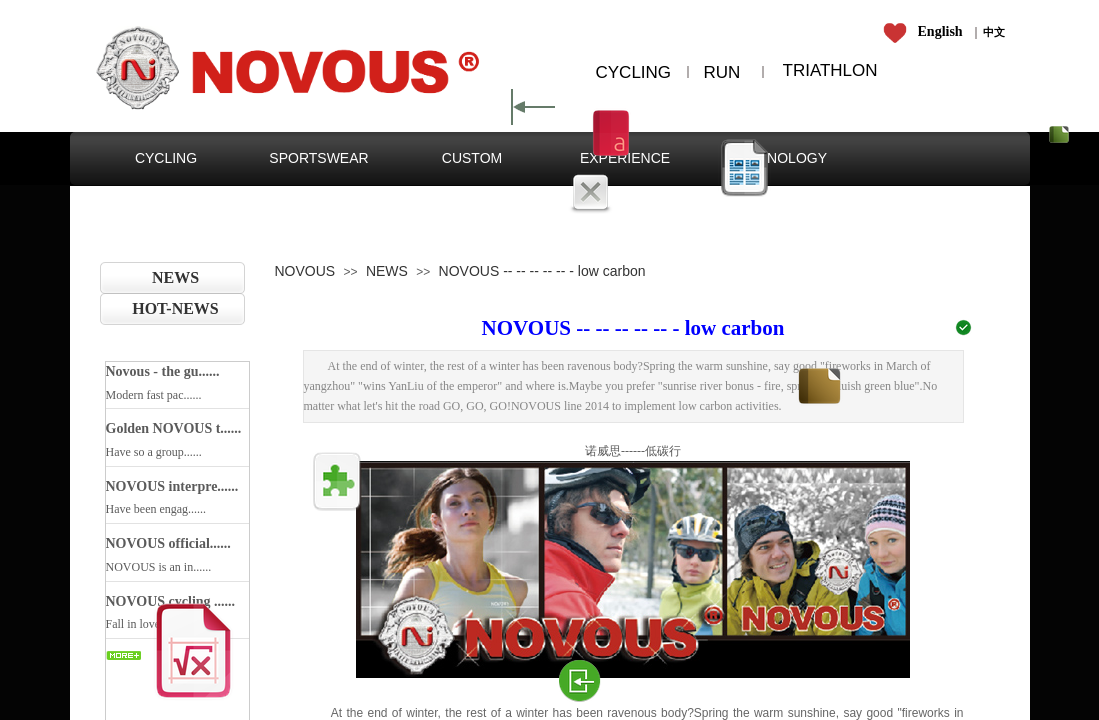 The width and height of the screenshot is (1099, 720). I want to click on open the dictionary app, so click(611, 133).